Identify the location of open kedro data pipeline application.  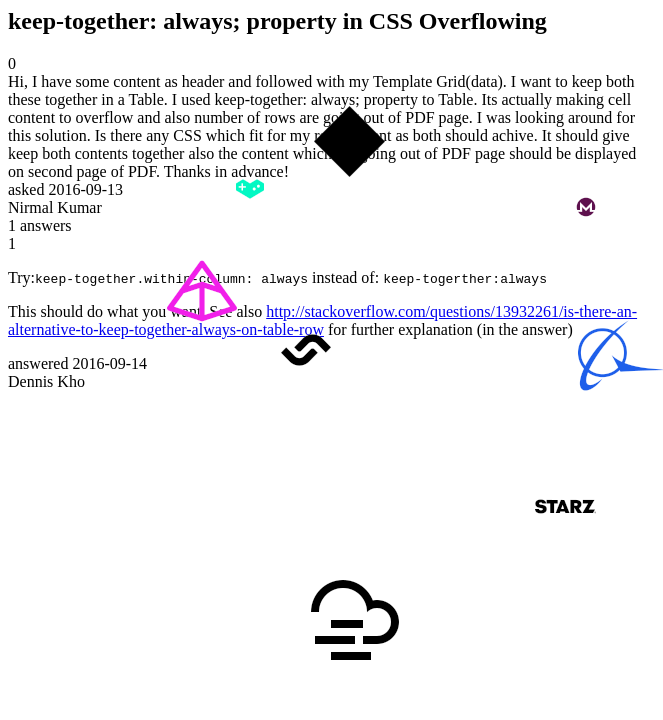
(349, 141).